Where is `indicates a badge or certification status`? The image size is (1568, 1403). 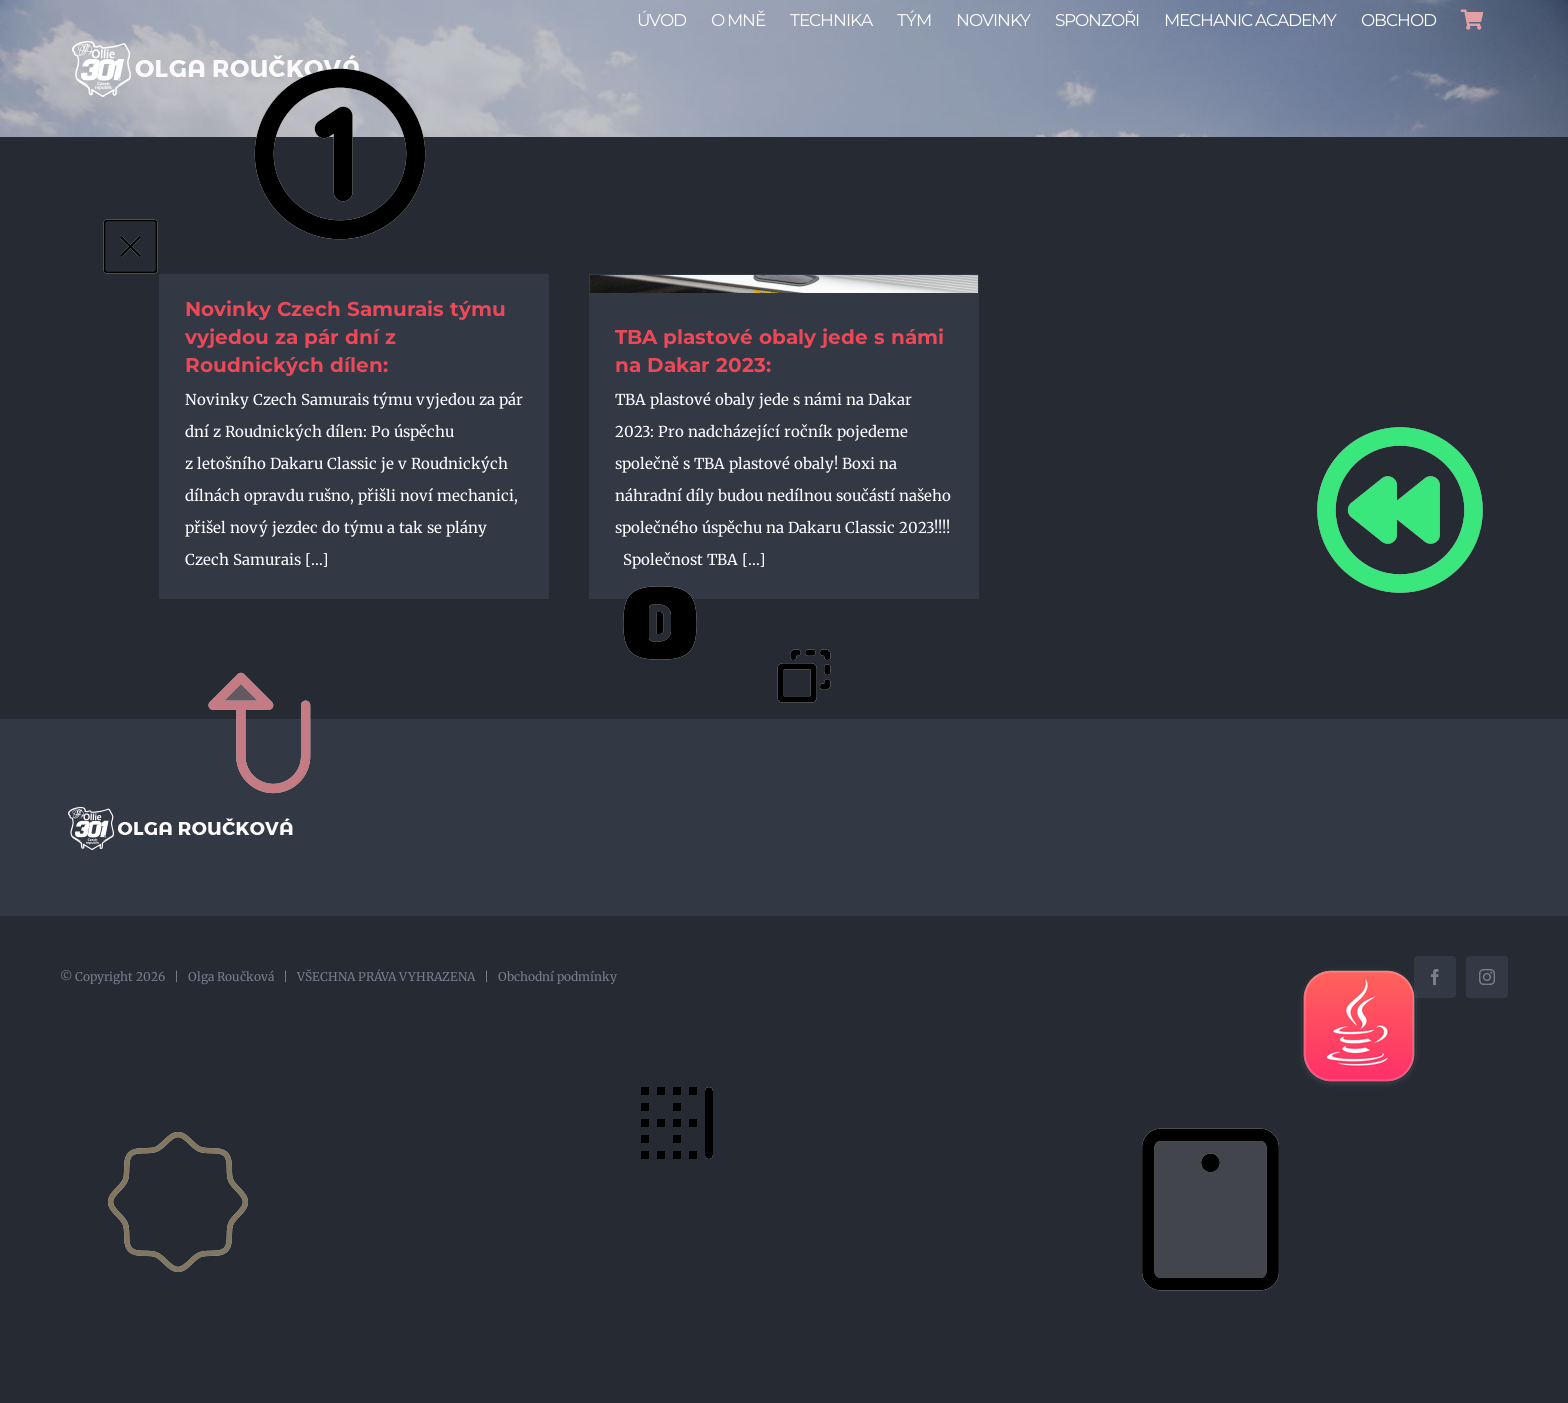 indicates a badge or certification status is located at coordinates (178, 1202).